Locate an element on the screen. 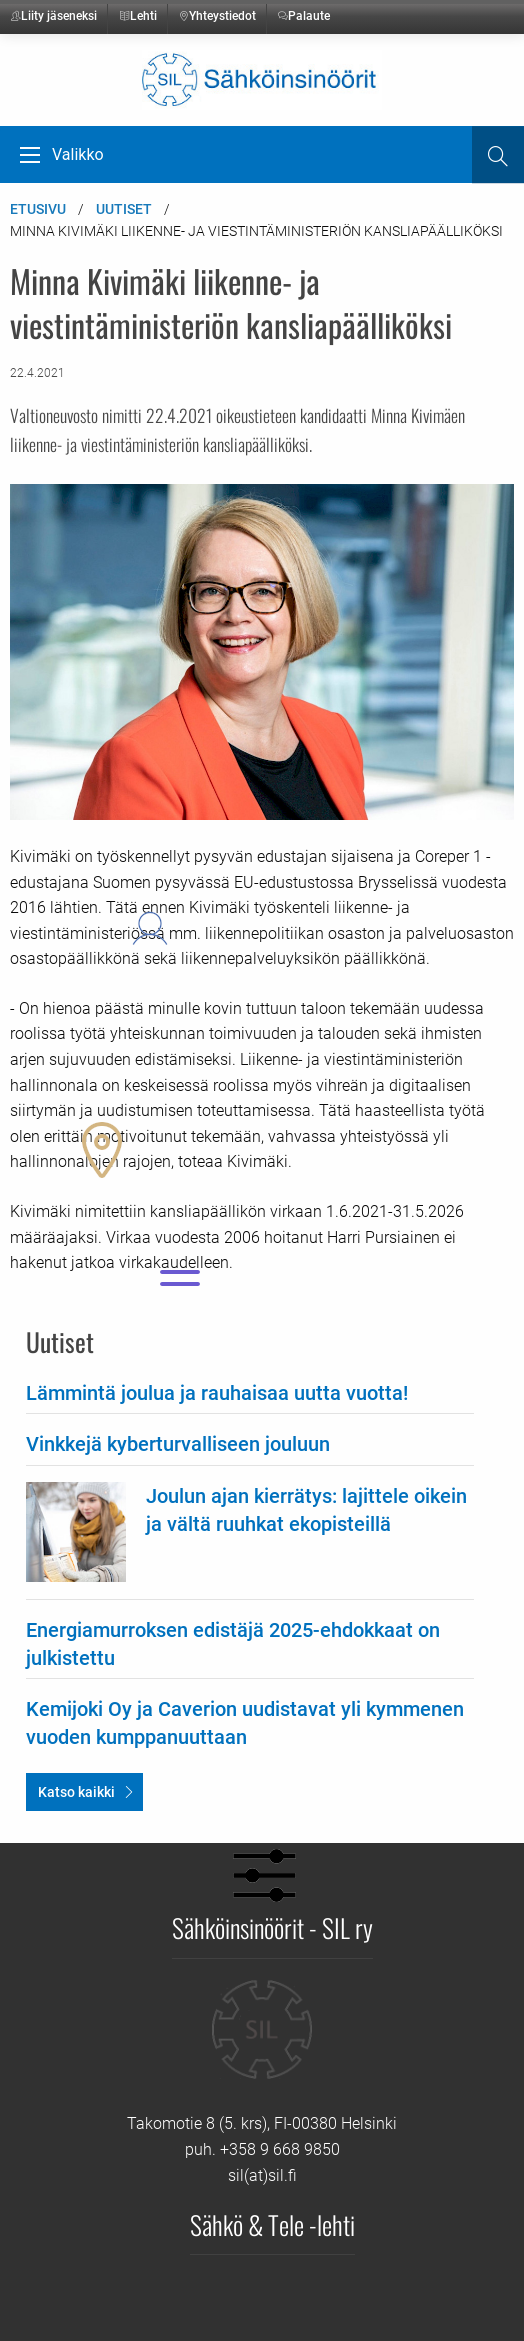  view current location on map is located at coordinates (102, 1150).